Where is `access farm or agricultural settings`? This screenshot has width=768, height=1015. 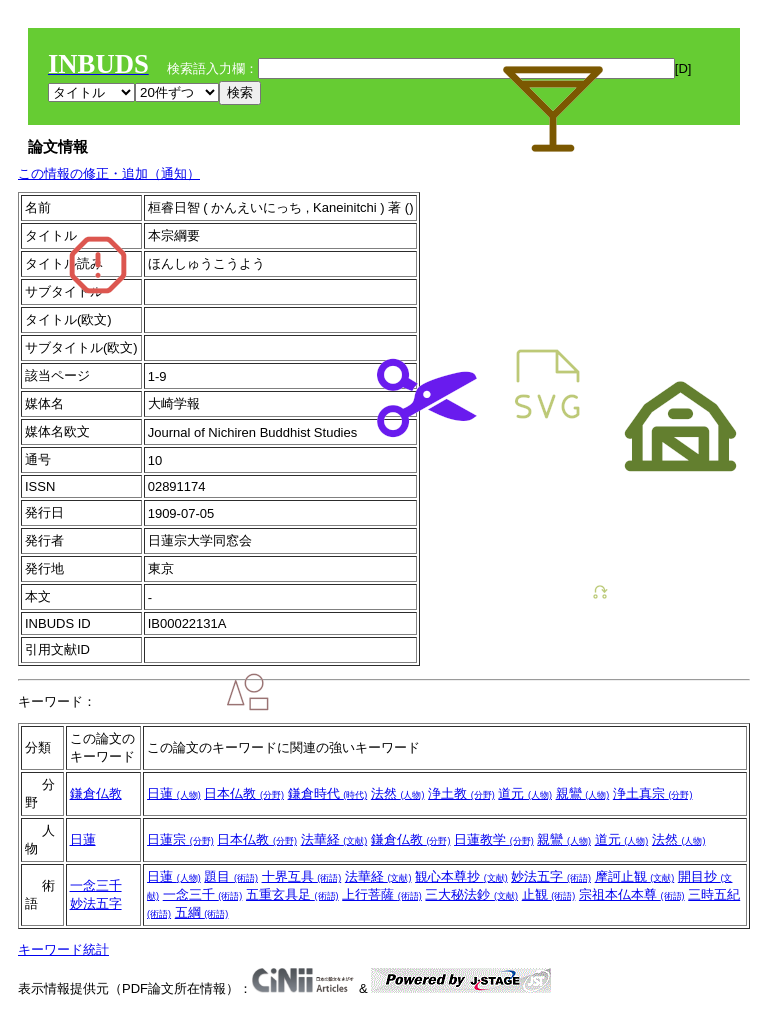
access farm or agricultural settings is located at coordinates (680, 433).